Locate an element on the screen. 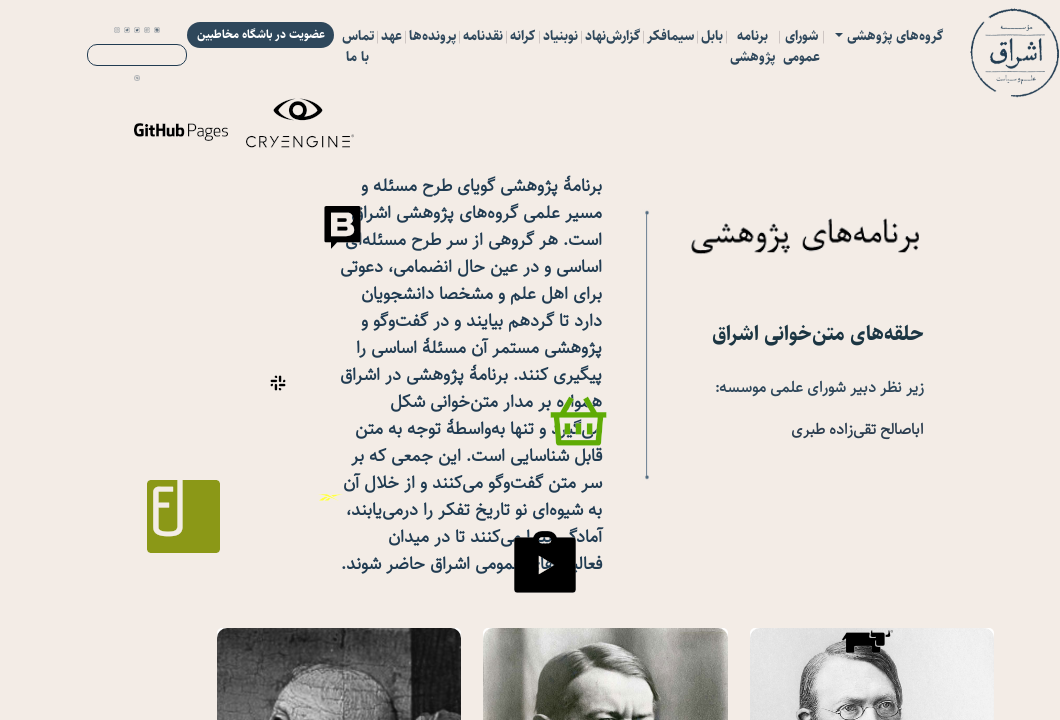 Image resolution: width=1060 pixels, height=720 pixels. open the Fyle expense management app is located at coordinates (183, 516).